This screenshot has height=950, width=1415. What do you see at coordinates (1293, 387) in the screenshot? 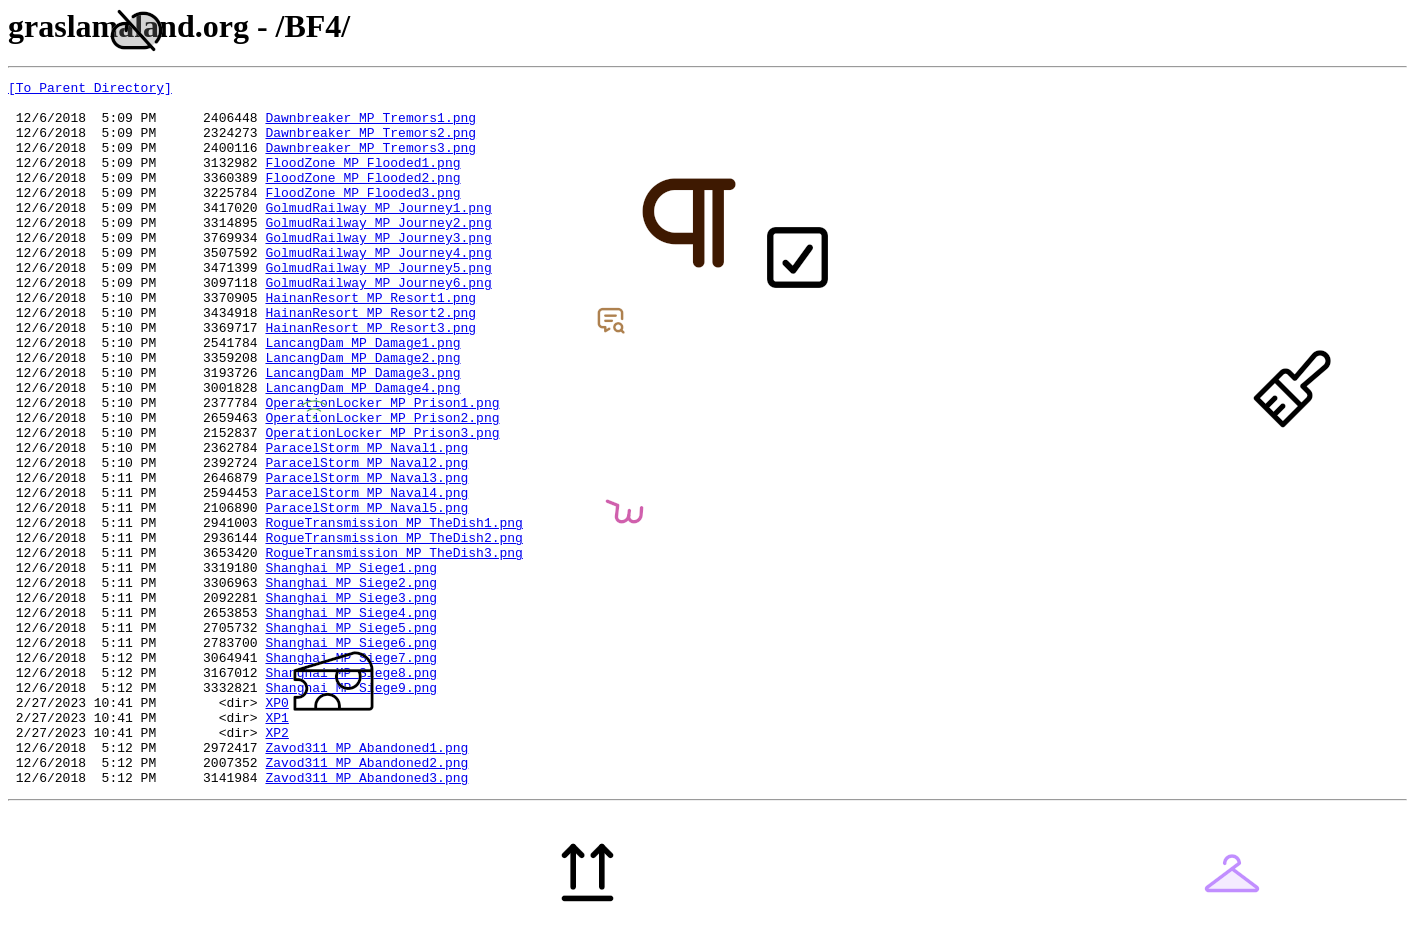
I see `access painting or drawing tools` at bounding box center [1293, 387].